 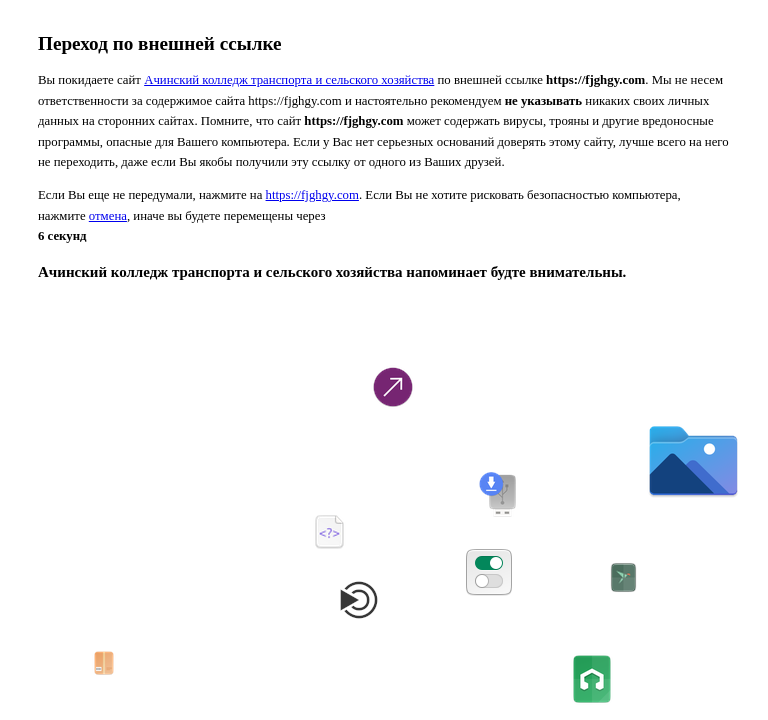 I want to click on launch mate desktop environment, so click(x=359, y=600).